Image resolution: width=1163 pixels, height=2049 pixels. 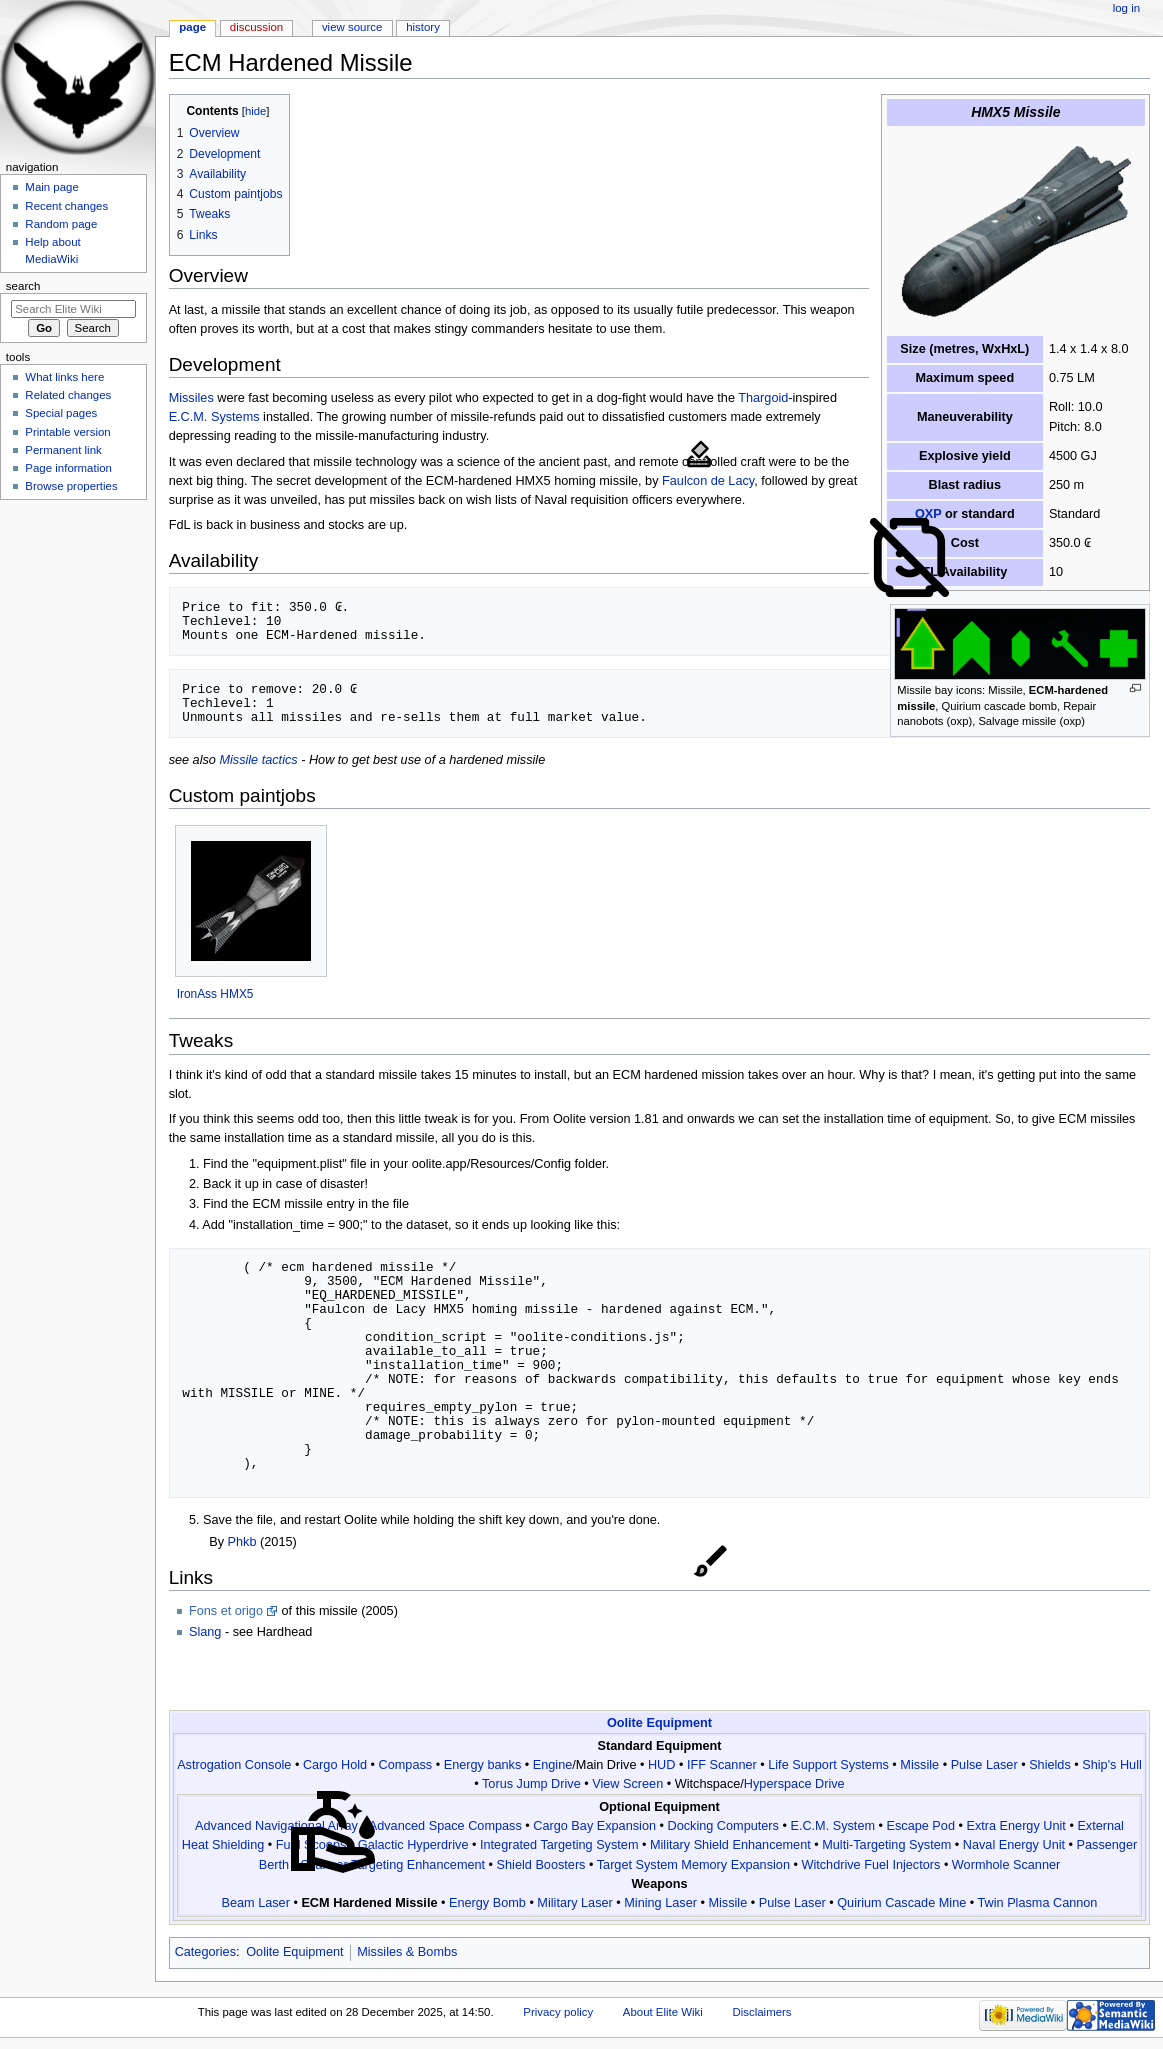 I want to click on cast your vote or submit a ballot, so click(x=699, y=454).